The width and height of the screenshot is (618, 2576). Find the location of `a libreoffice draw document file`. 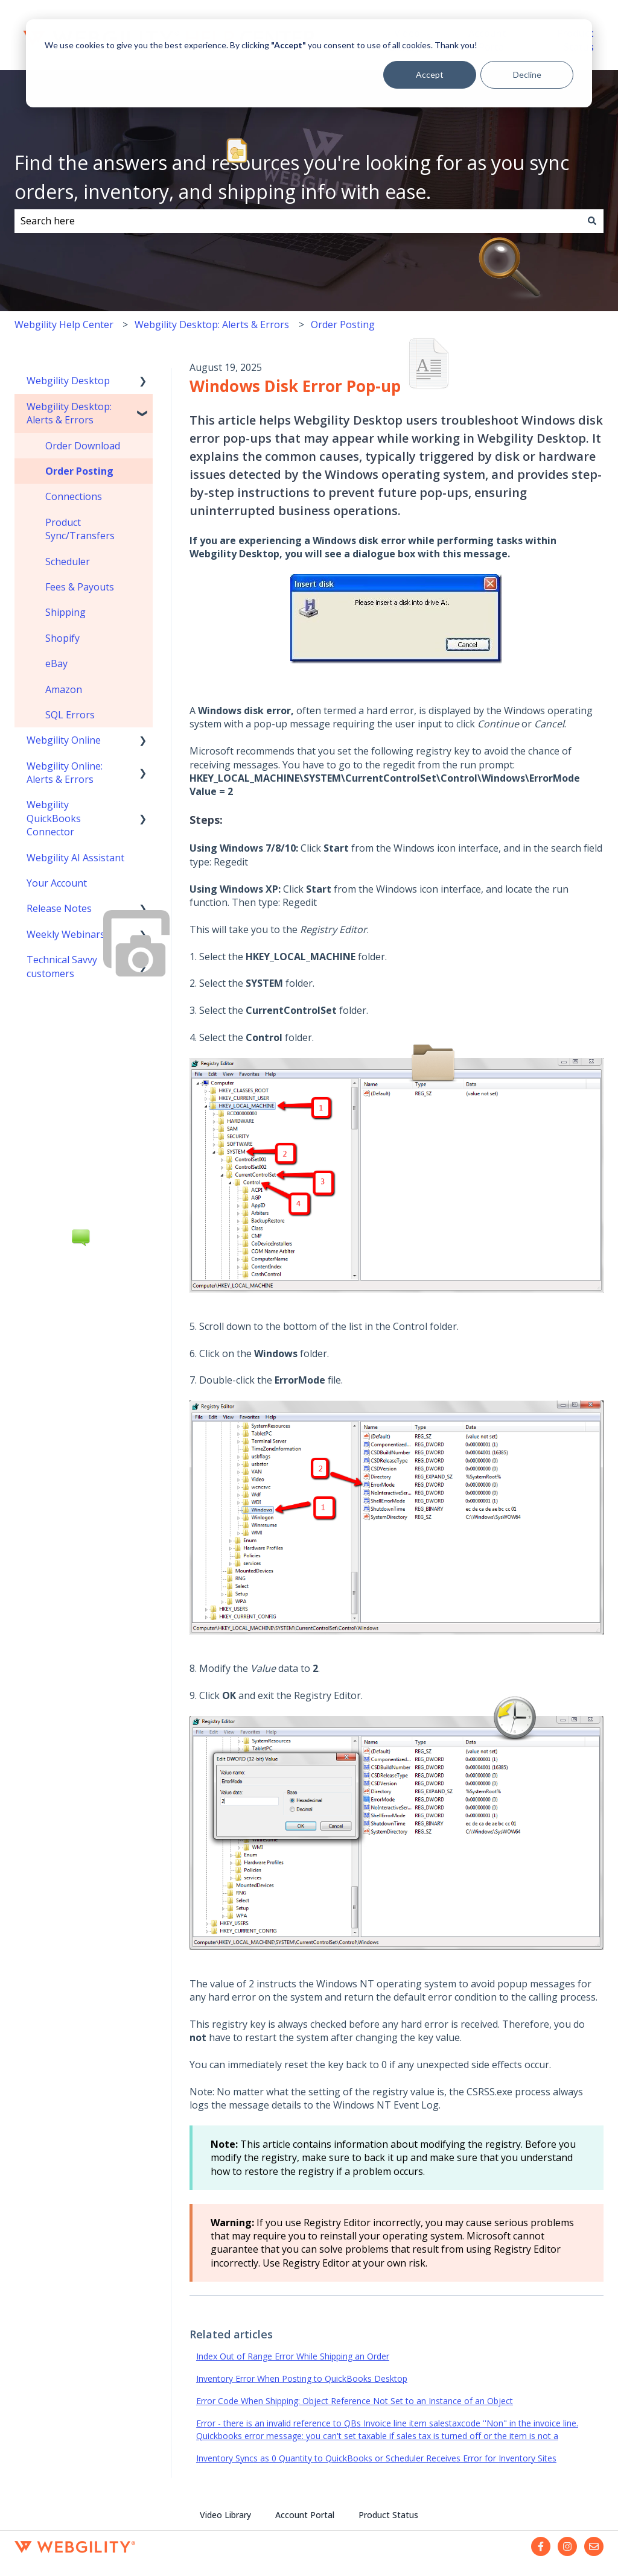

a libreoffice draw document file is located at coordinates (237, 150).